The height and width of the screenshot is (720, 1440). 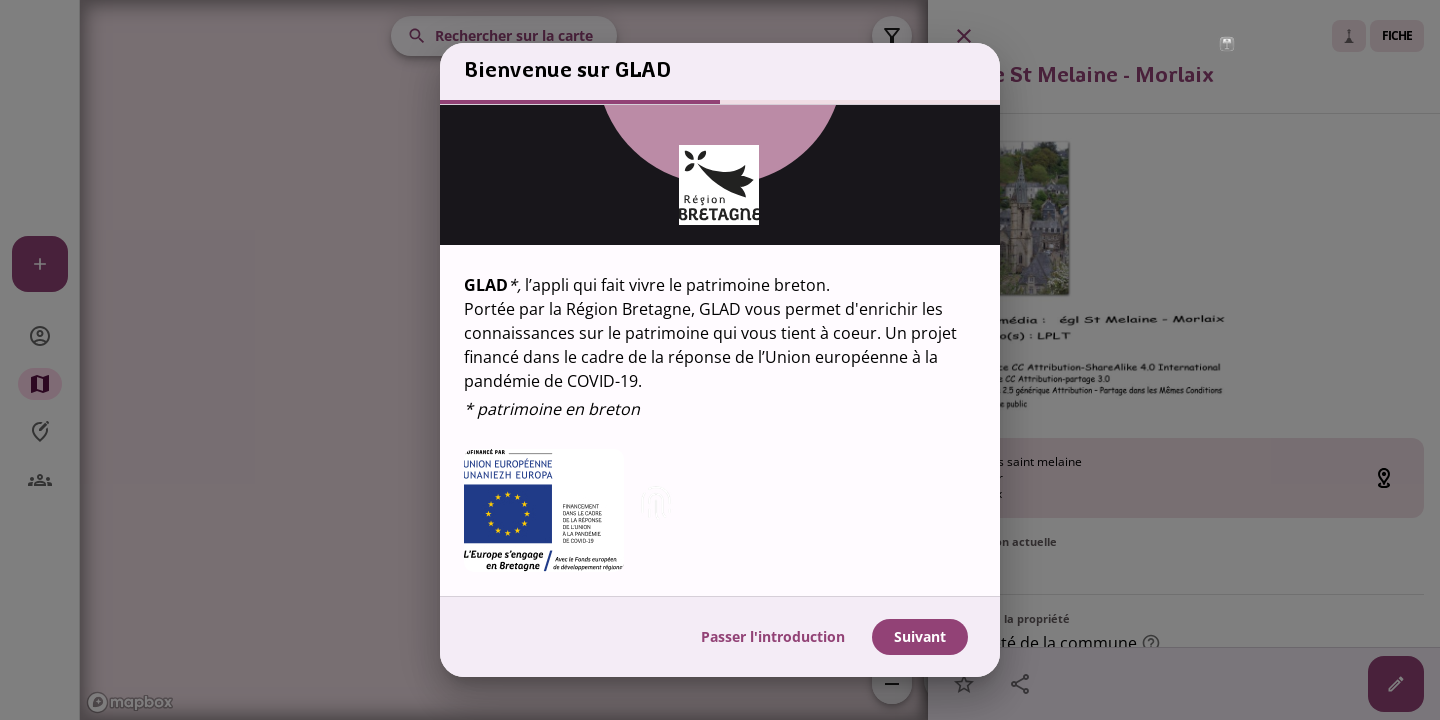 What do you see at coordinates (1227, 44) in the screenshot?
I see `open Keynote to create or edit presentations` at bounding box center [1227, 44].